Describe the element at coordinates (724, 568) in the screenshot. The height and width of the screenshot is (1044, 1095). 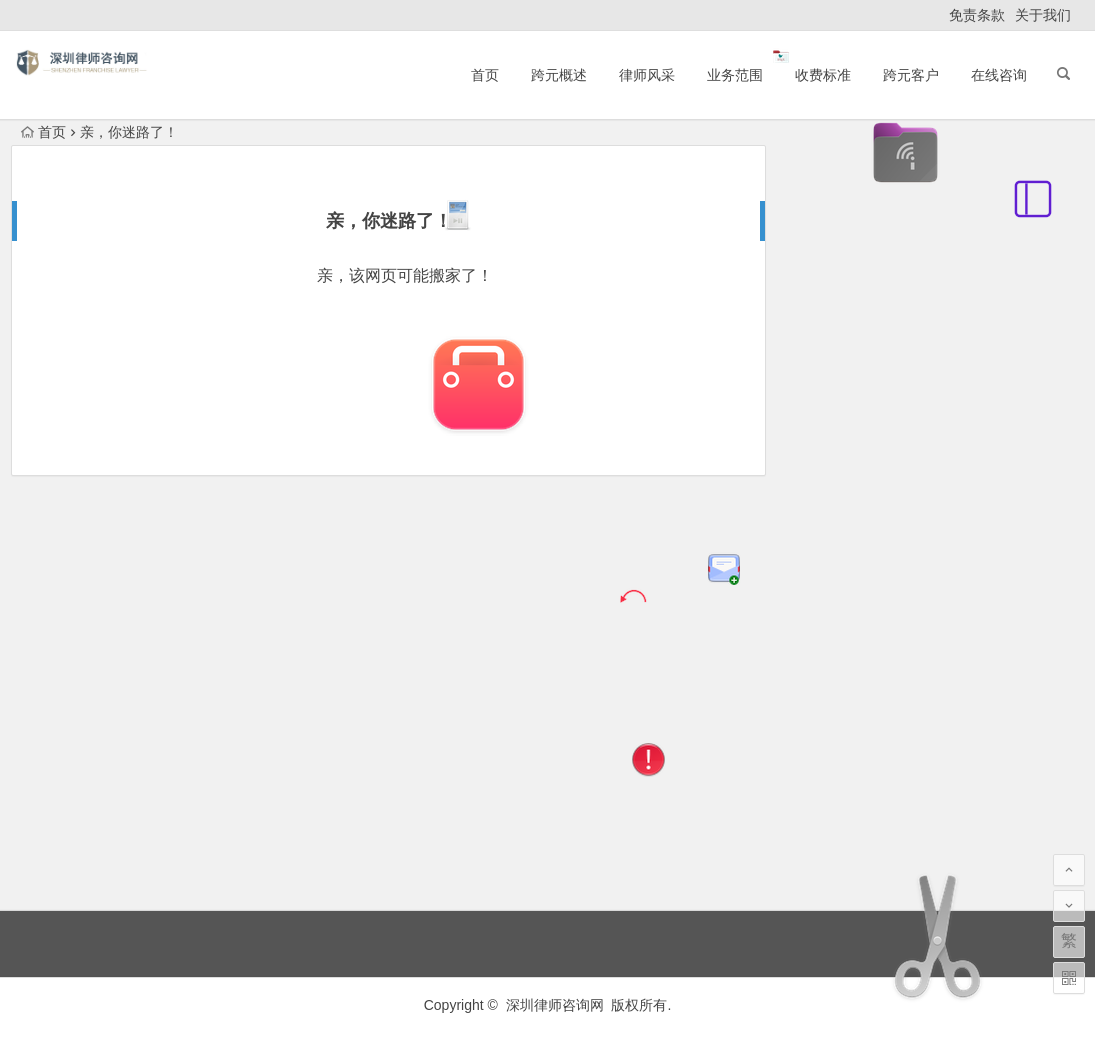
I see `compose a new email message` at that location.